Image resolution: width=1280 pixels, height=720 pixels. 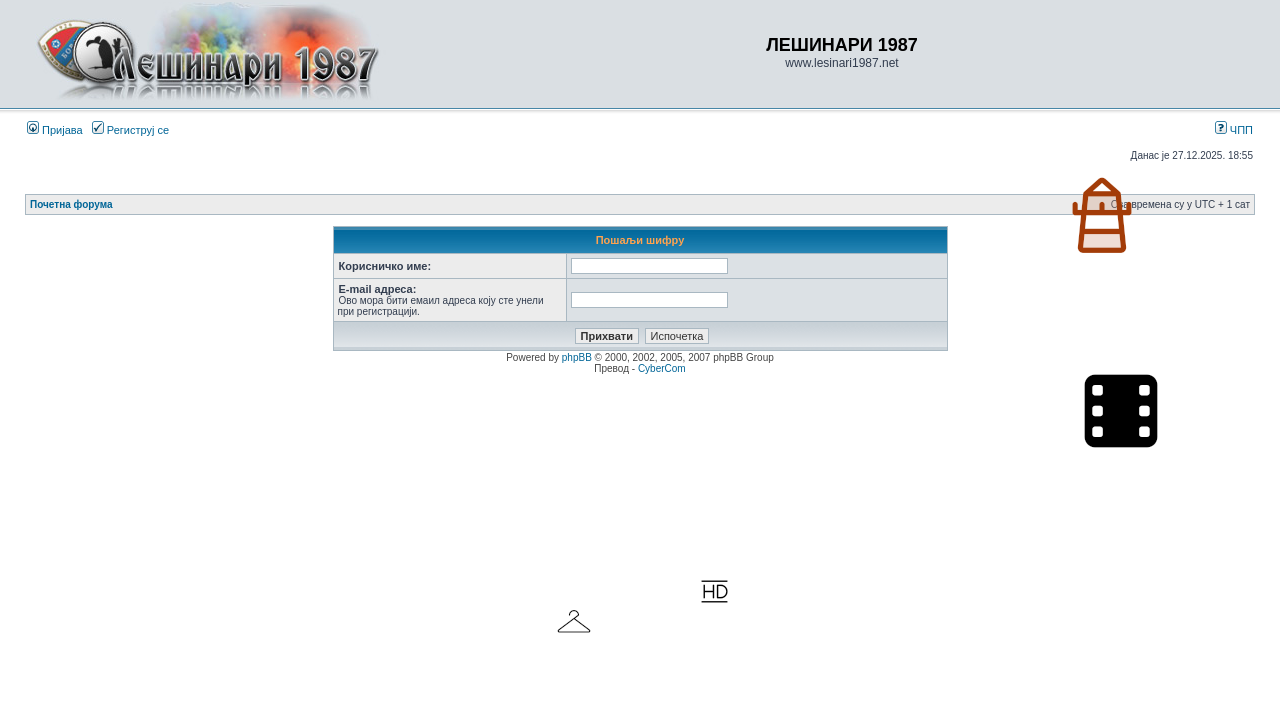 I want to click on access video or film content, so click(x=1121, y=411).